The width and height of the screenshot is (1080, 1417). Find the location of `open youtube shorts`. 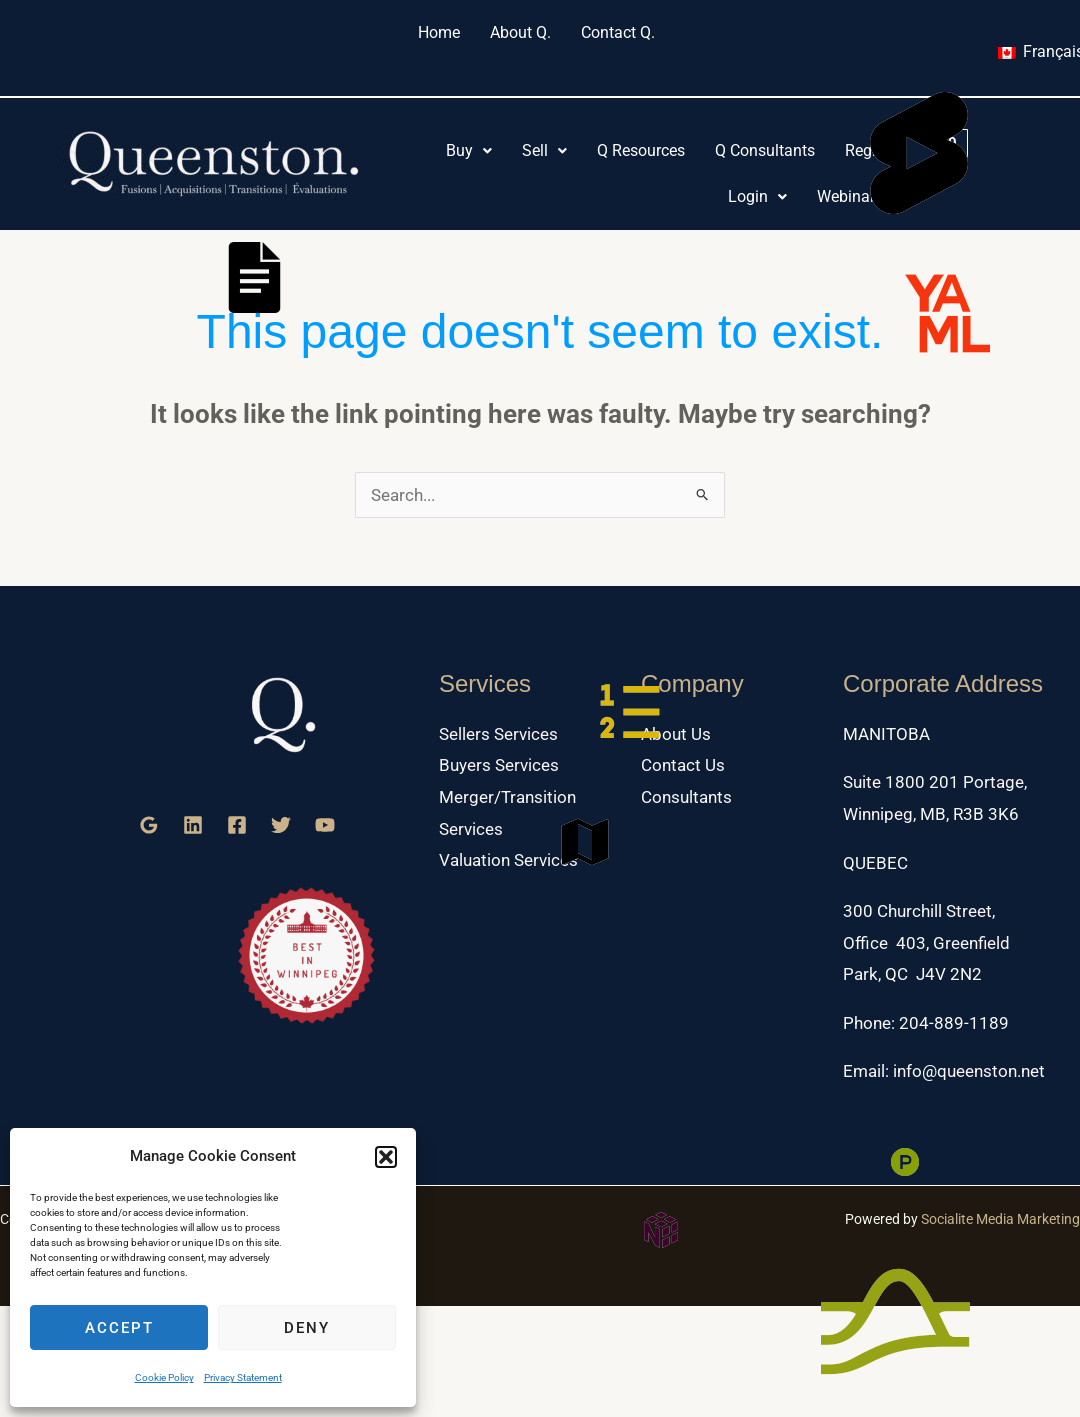

open youtube shorts is located at coordinates (919, 153).